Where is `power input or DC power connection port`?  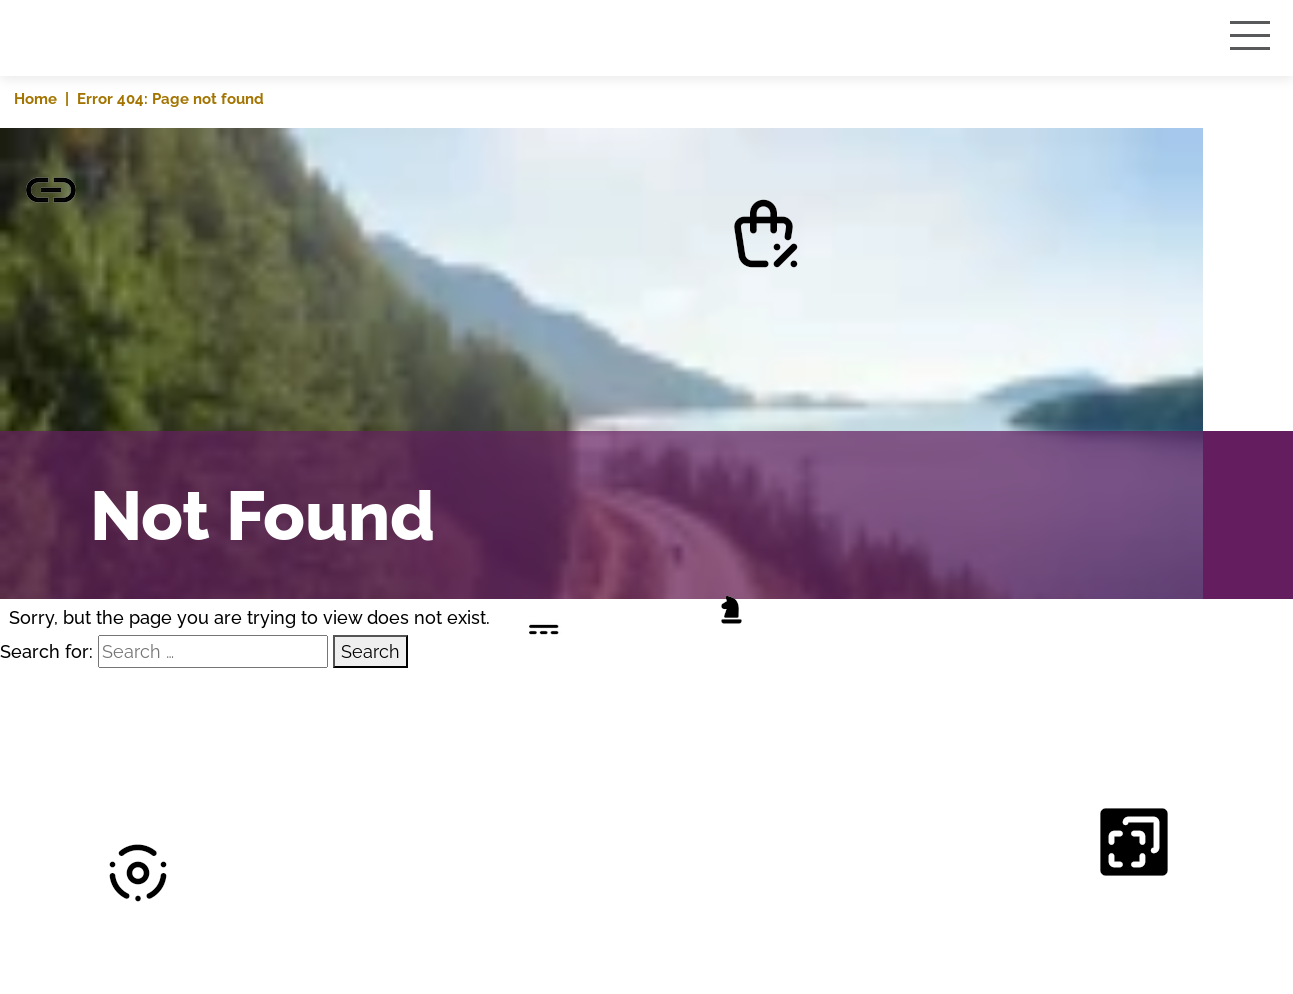 power input or DC power connection port is located at coordinates (544, 629).